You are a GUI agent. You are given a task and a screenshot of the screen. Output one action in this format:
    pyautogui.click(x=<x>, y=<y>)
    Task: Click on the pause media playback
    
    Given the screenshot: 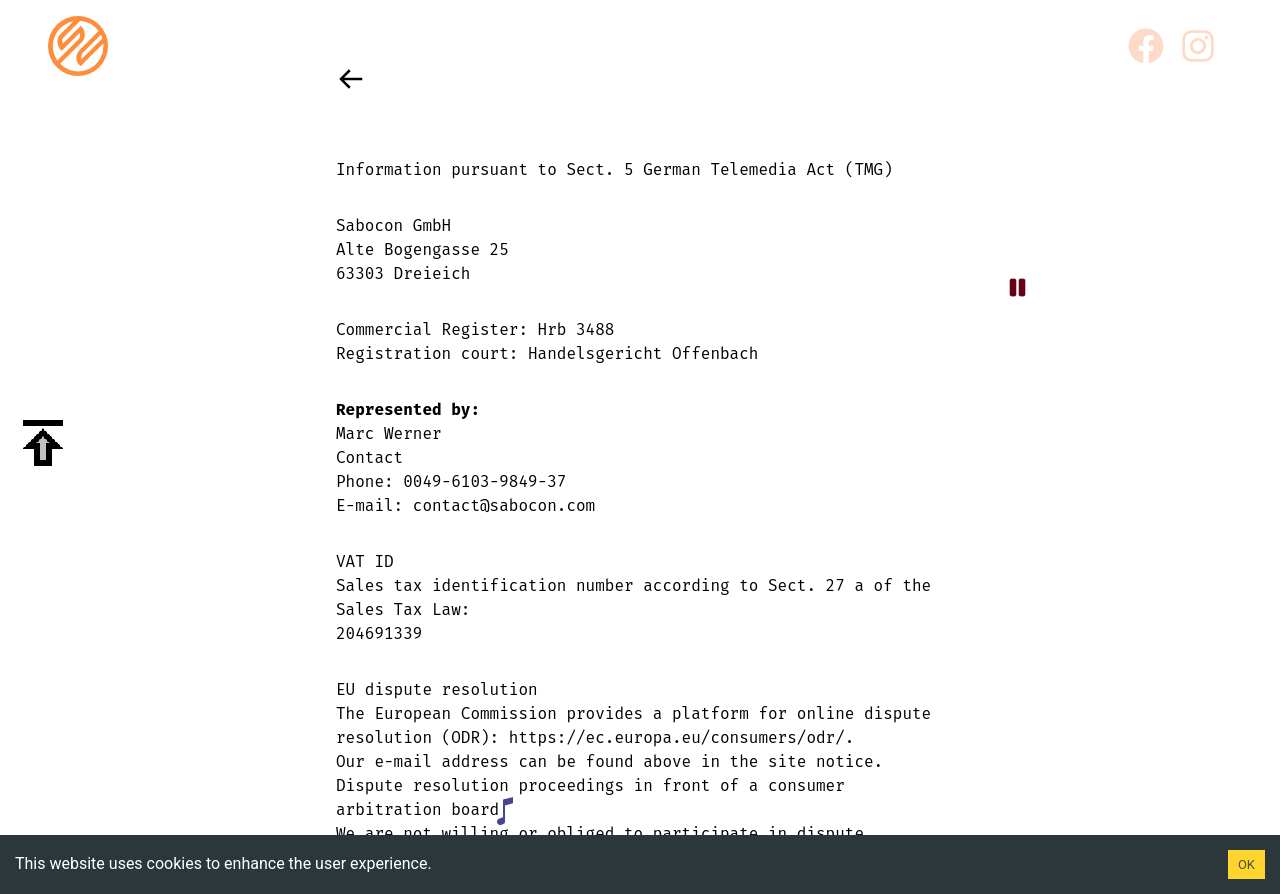 What is the action you would take?
    pyautogui.click(x=1017, y=287)
    